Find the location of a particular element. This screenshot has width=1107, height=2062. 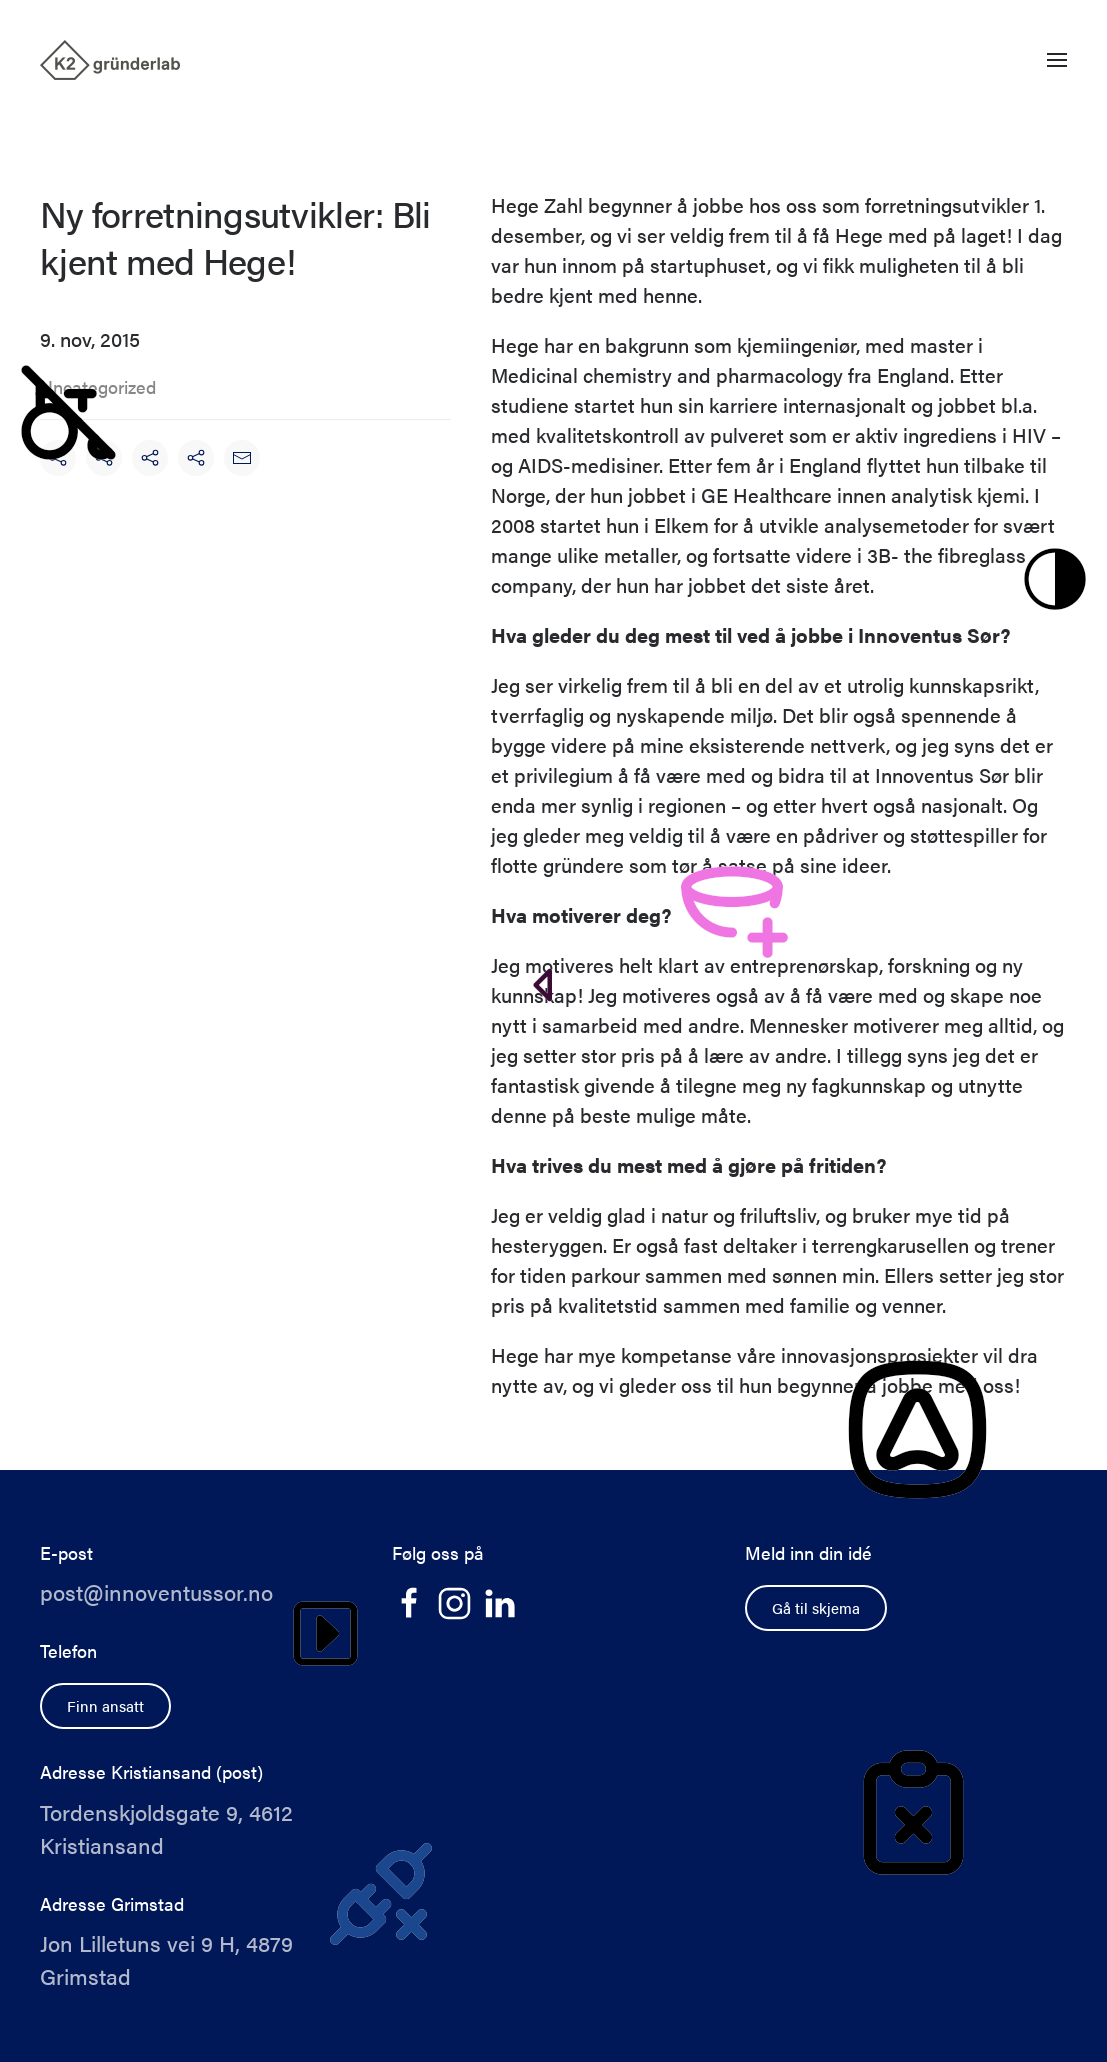

AdonisJS framework logo is located at coordinates (917, 1429).